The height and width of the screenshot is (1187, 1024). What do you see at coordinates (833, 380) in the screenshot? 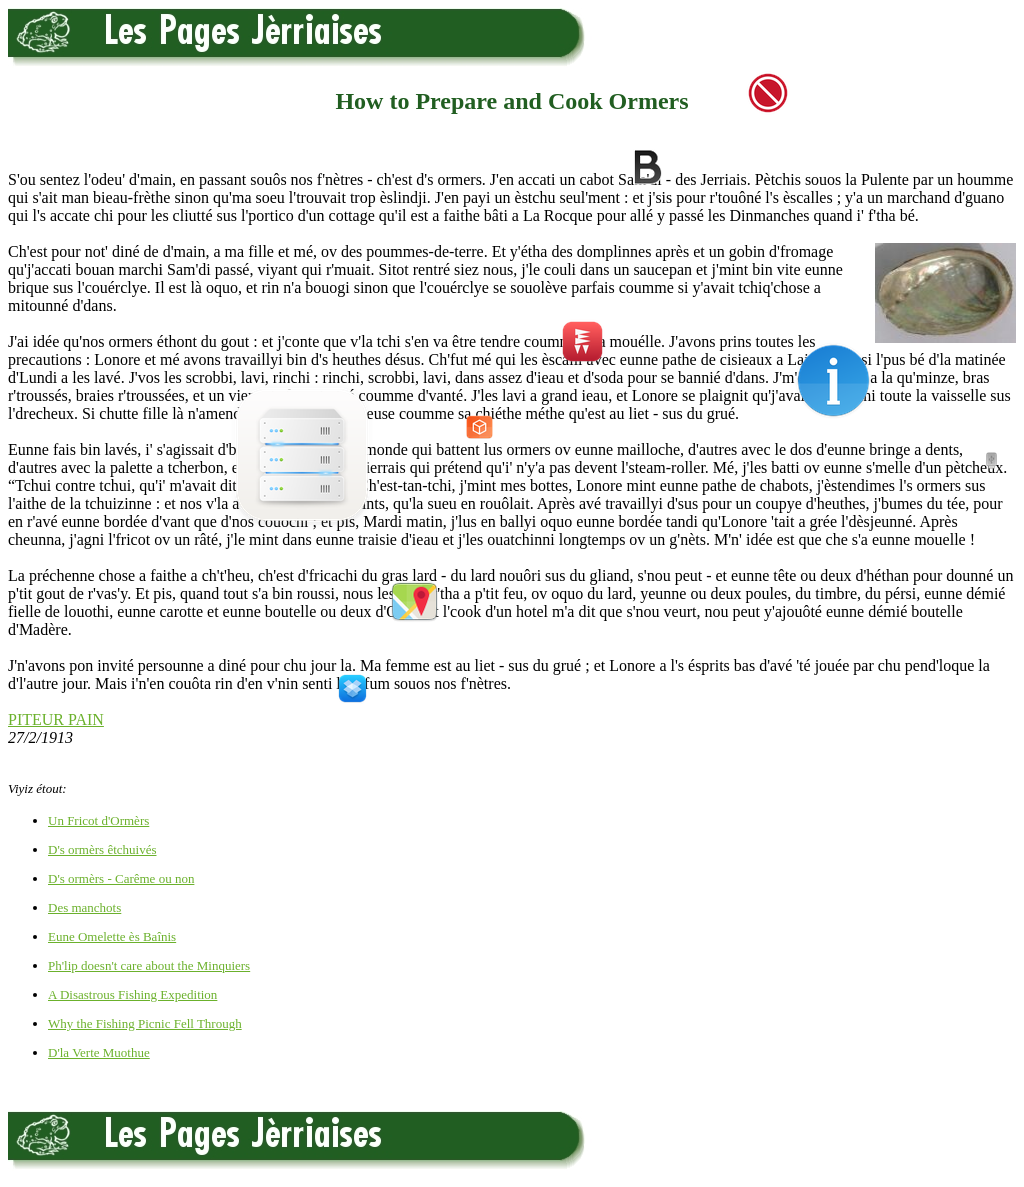
I see `view information or details about an application` at bounding box center [833, 380].